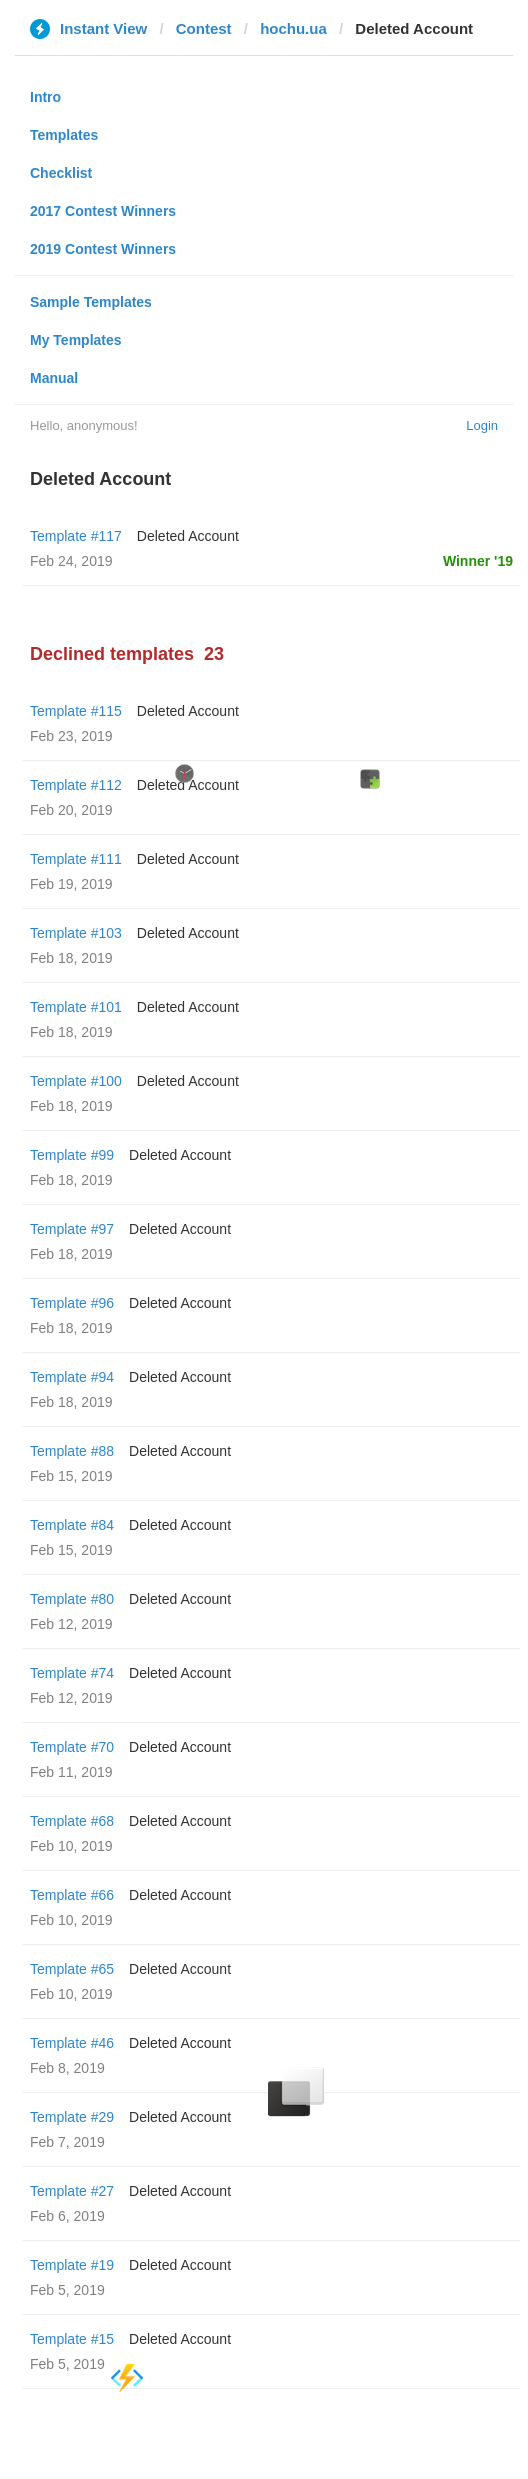  Describe the element at coordinates (370, 779) in the screenshot. I see `open extension manager app` at that location.